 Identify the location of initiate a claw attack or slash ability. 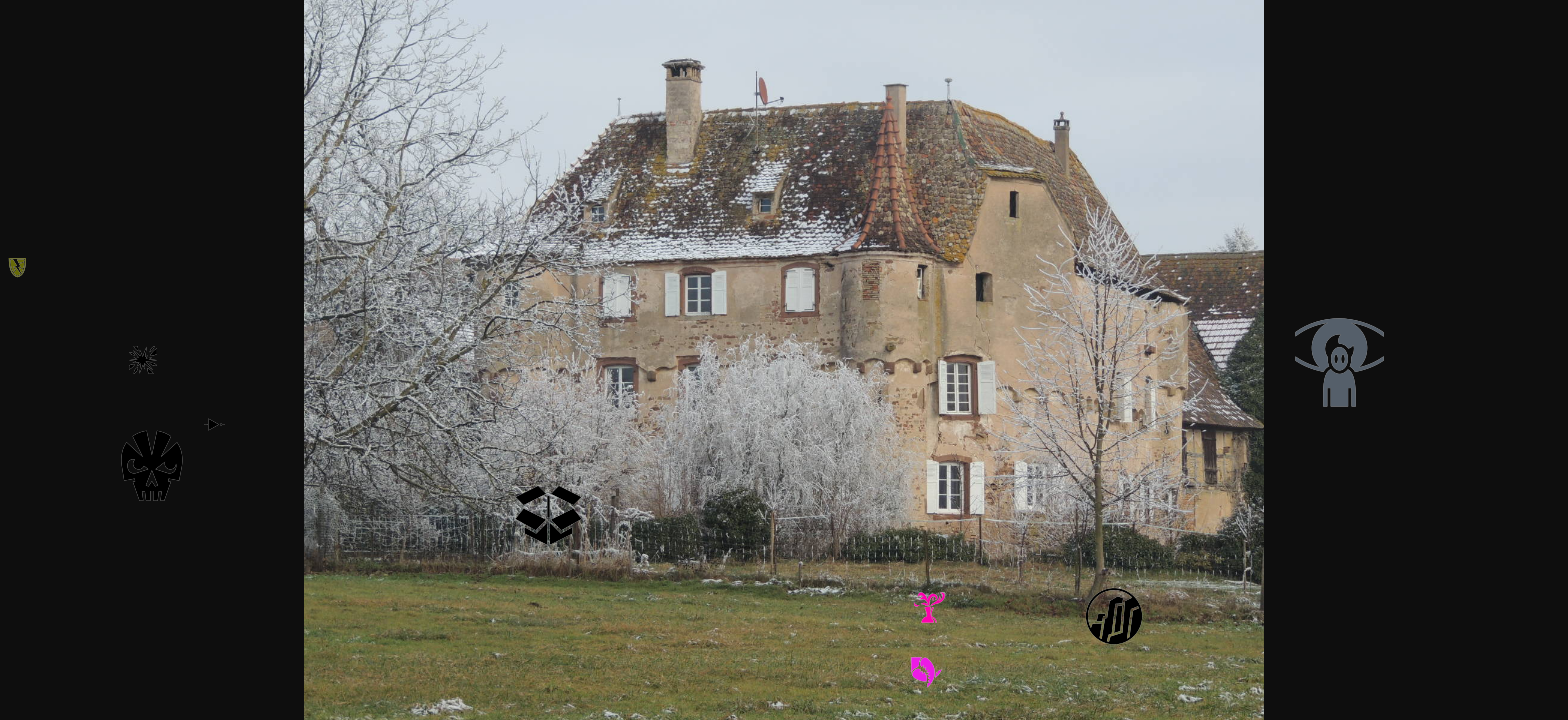
(926, 672).